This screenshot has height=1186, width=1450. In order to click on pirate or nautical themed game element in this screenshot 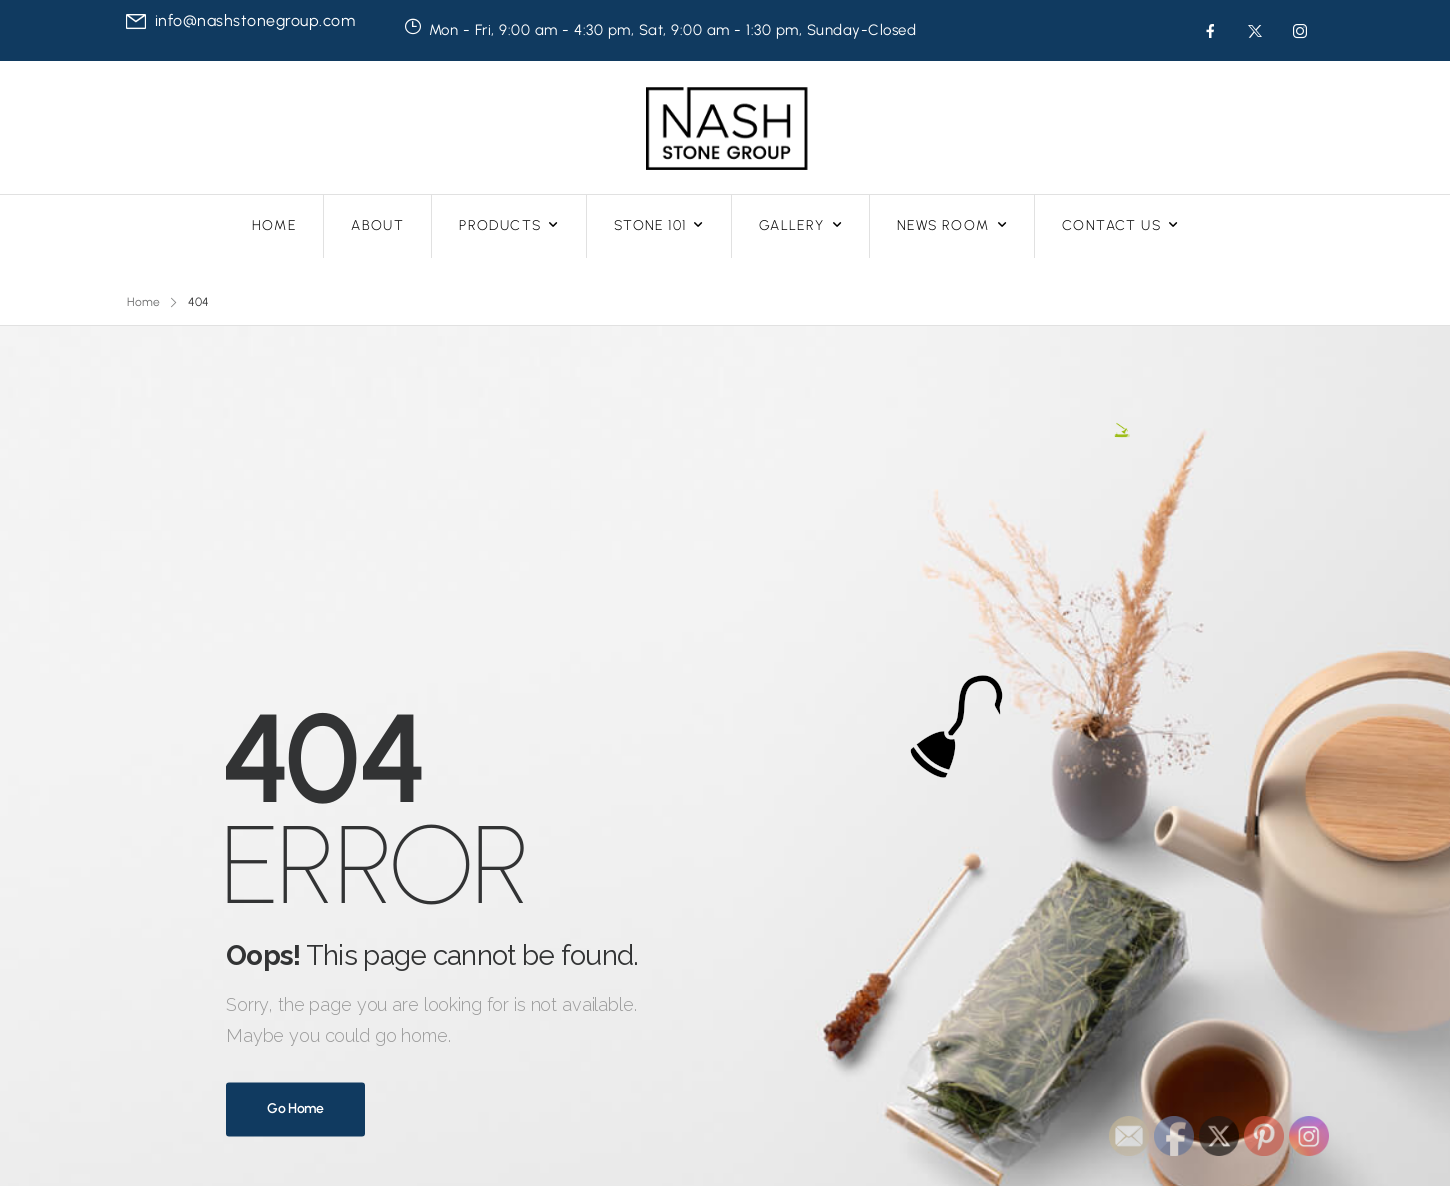, I will do `click(956, 726)`.